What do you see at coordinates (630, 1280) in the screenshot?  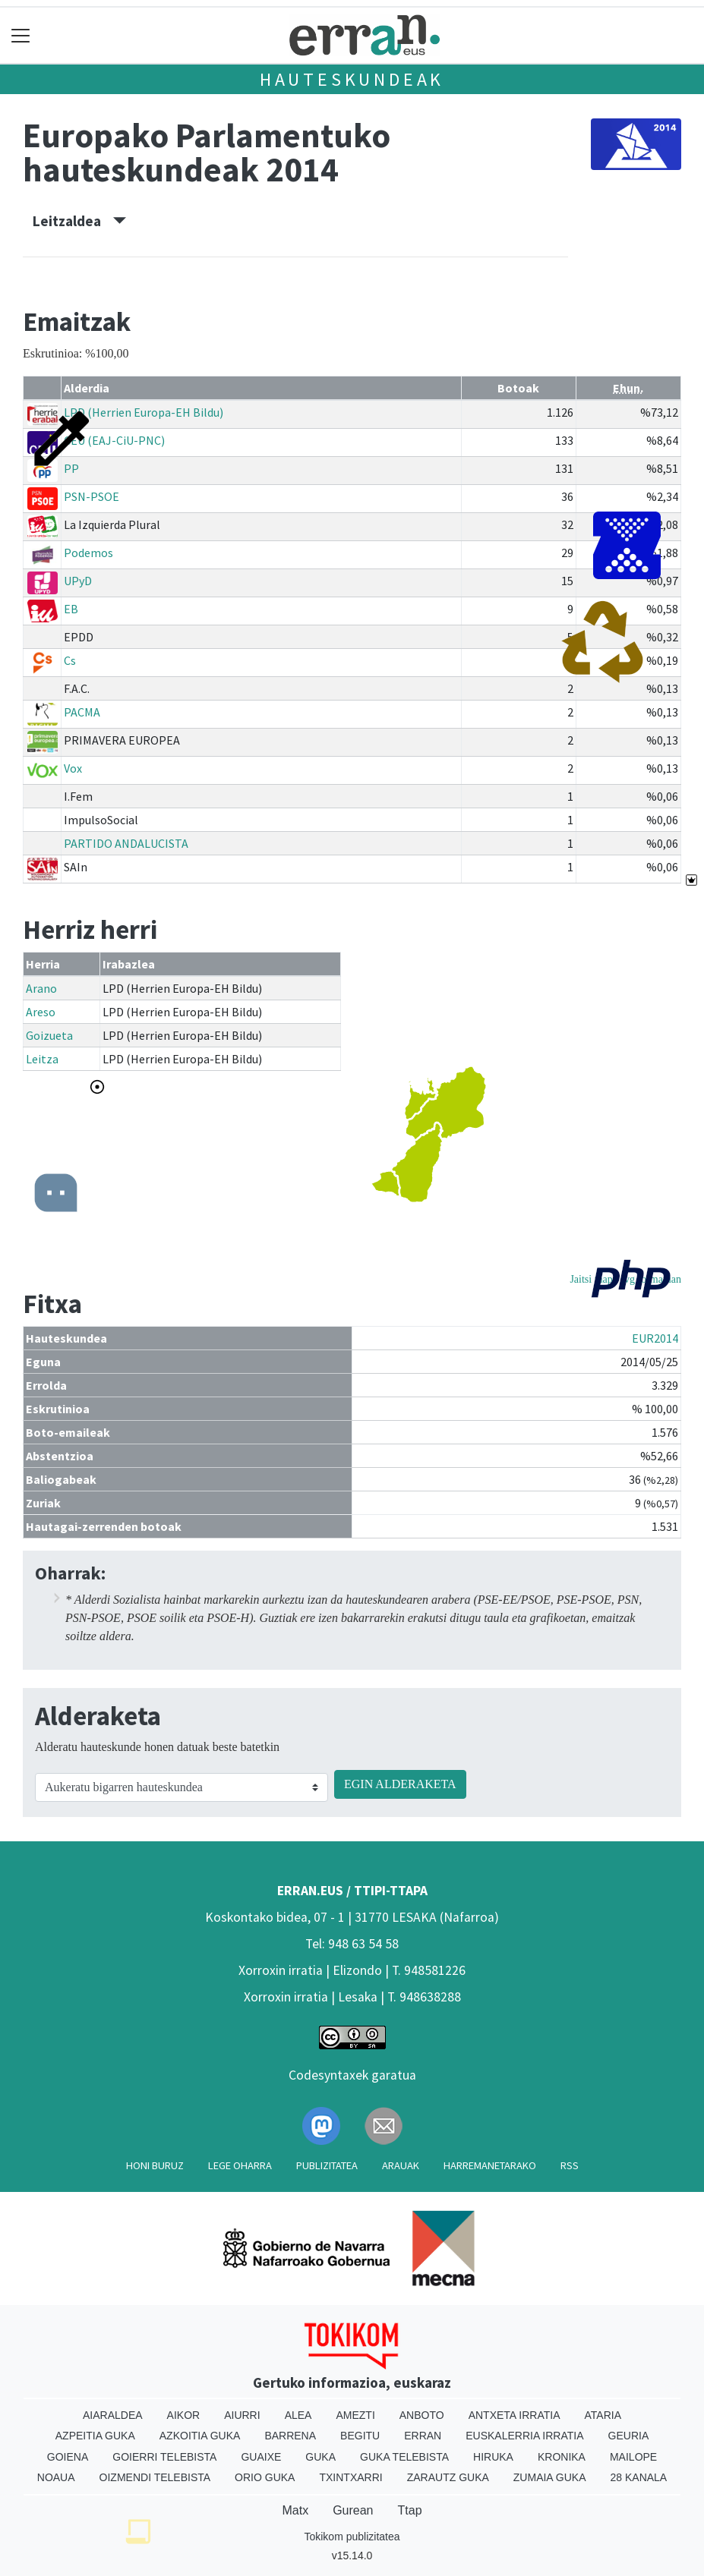 I see `indicates PHP programming language or technology` at bounding box center [630, 1280].